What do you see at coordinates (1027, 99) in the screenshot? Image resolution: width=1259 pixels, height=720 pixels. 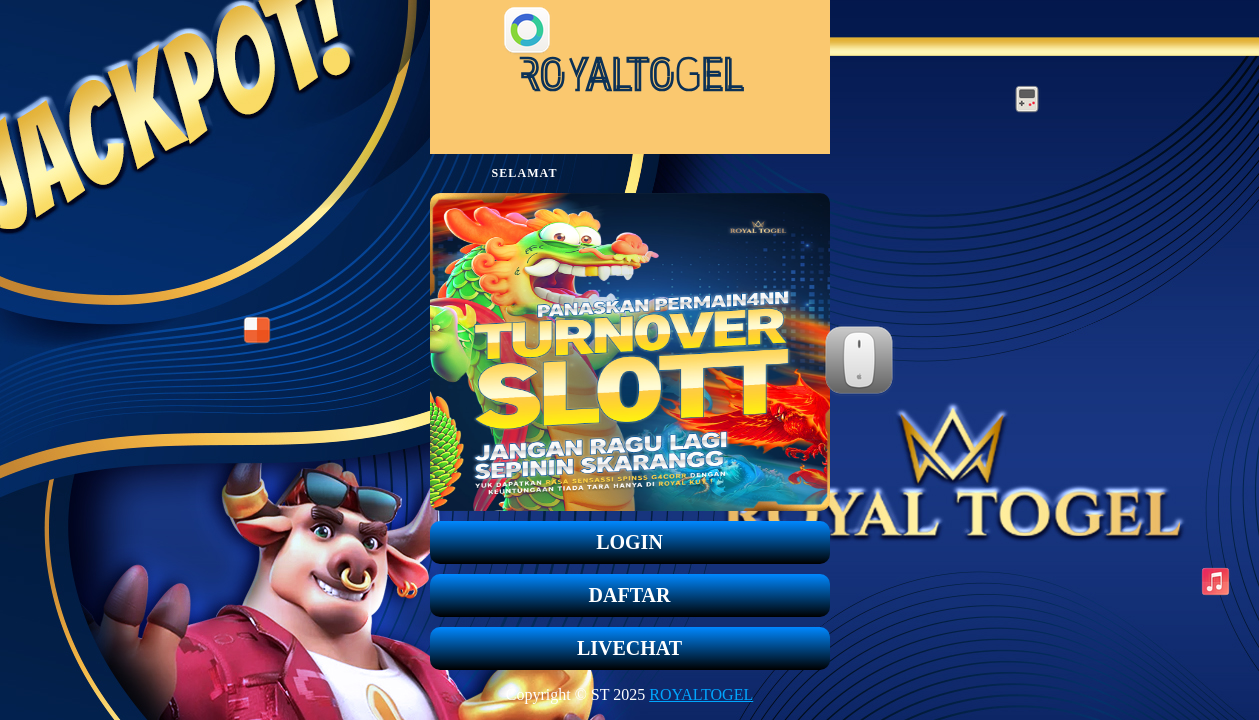 I see `open the game center or gaming app` at bounding box center [1027, 99].